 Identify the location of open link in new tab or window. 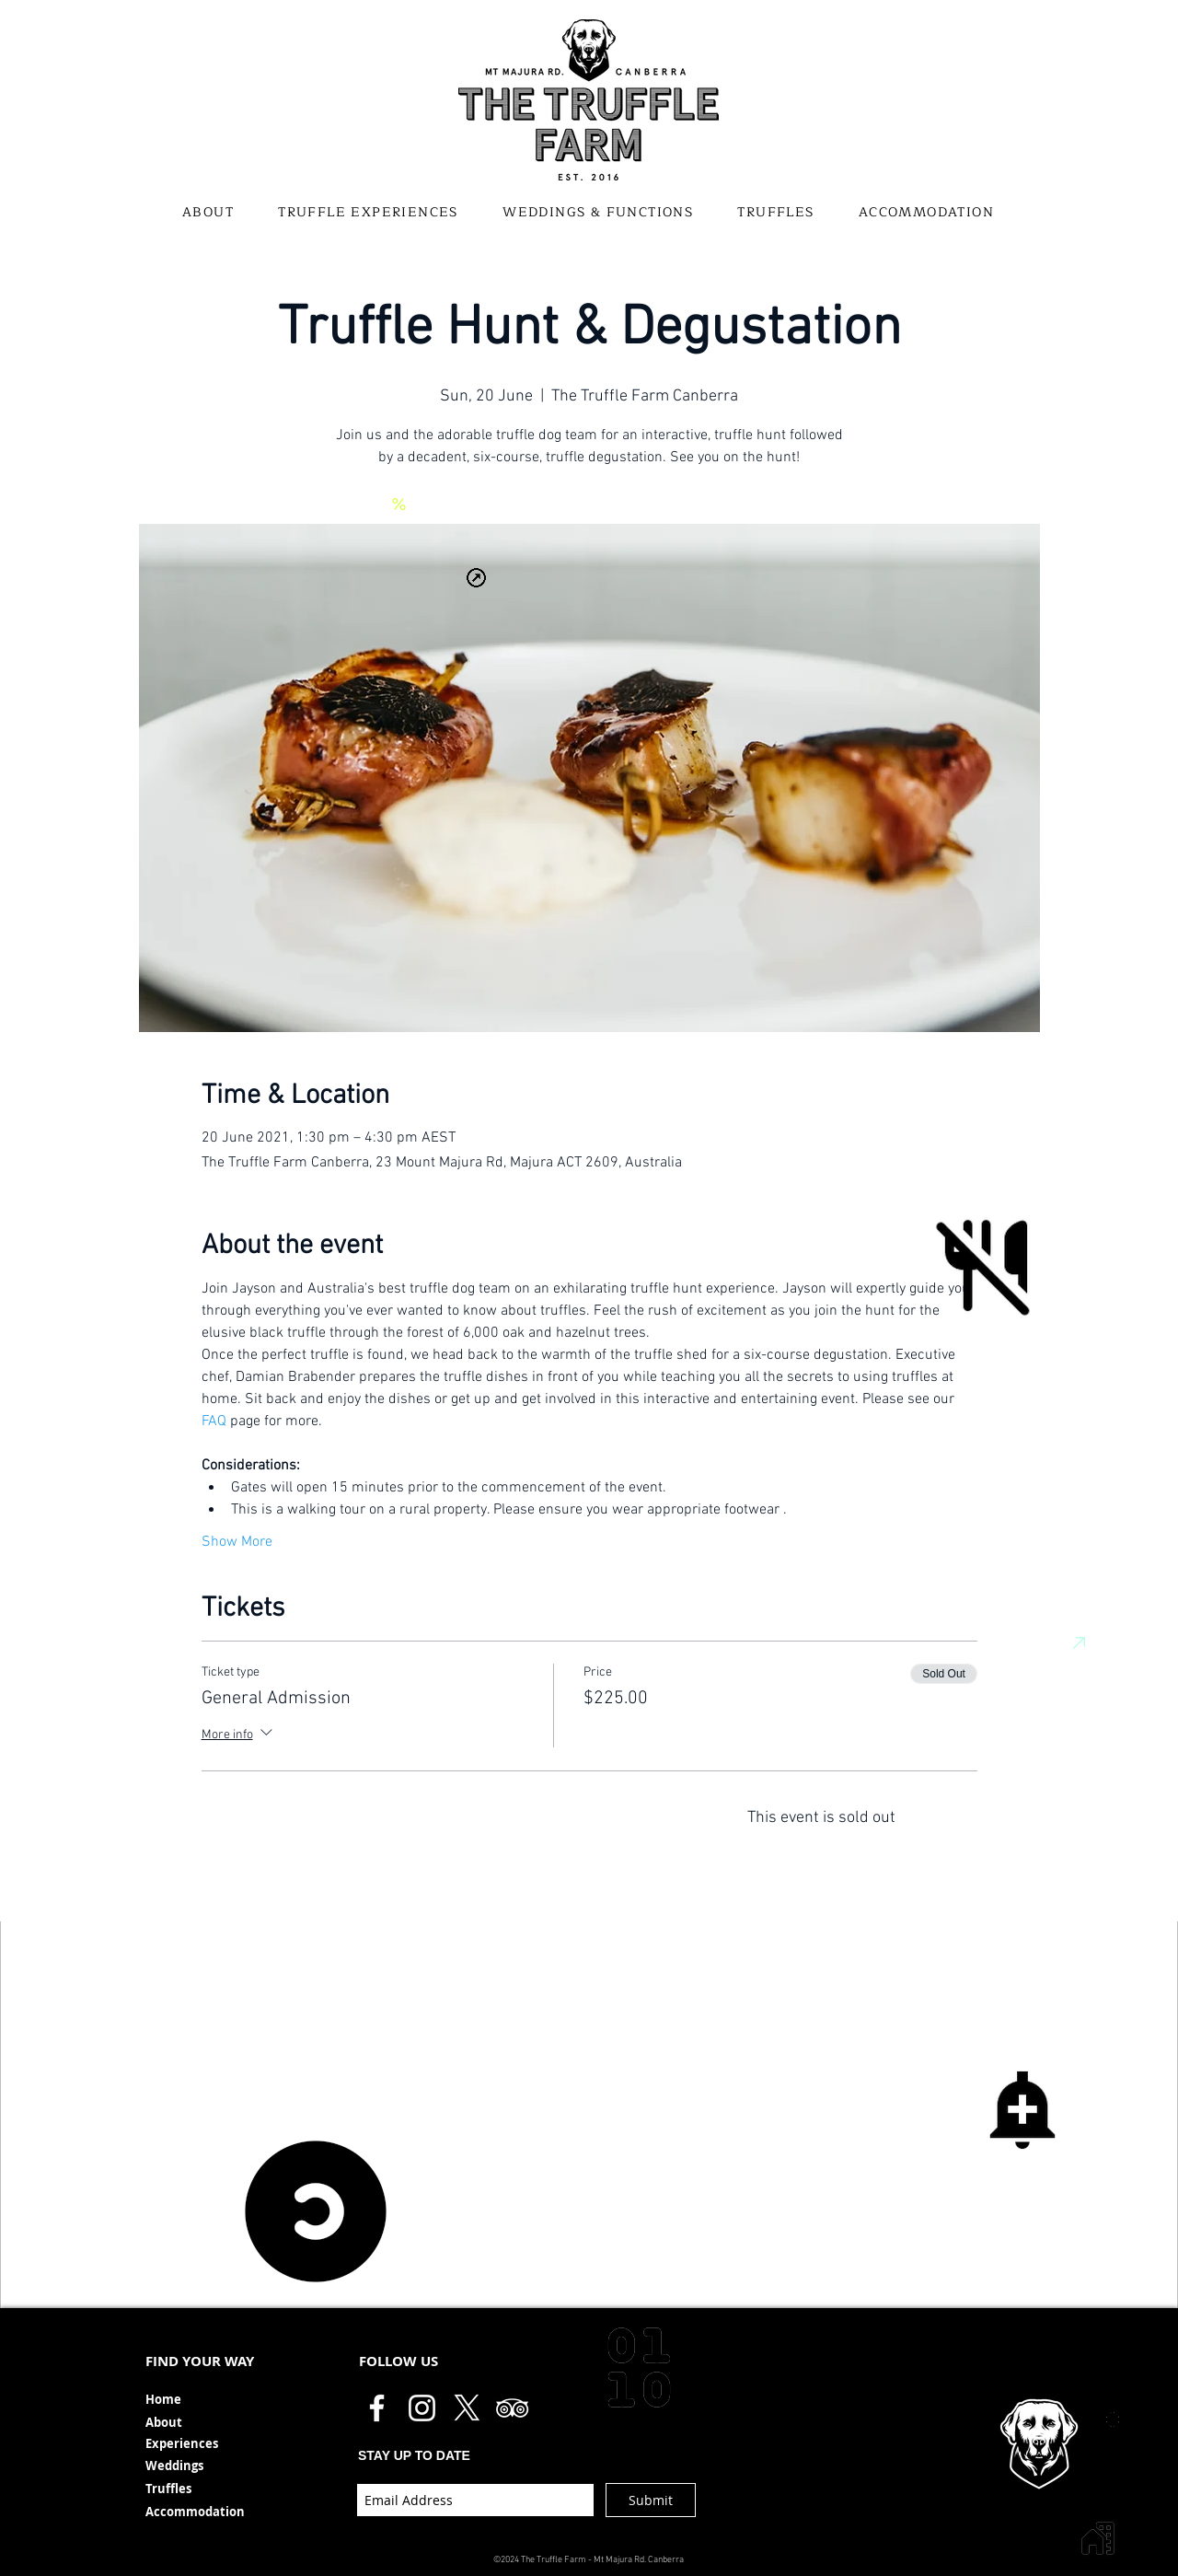
(1079, 1643).